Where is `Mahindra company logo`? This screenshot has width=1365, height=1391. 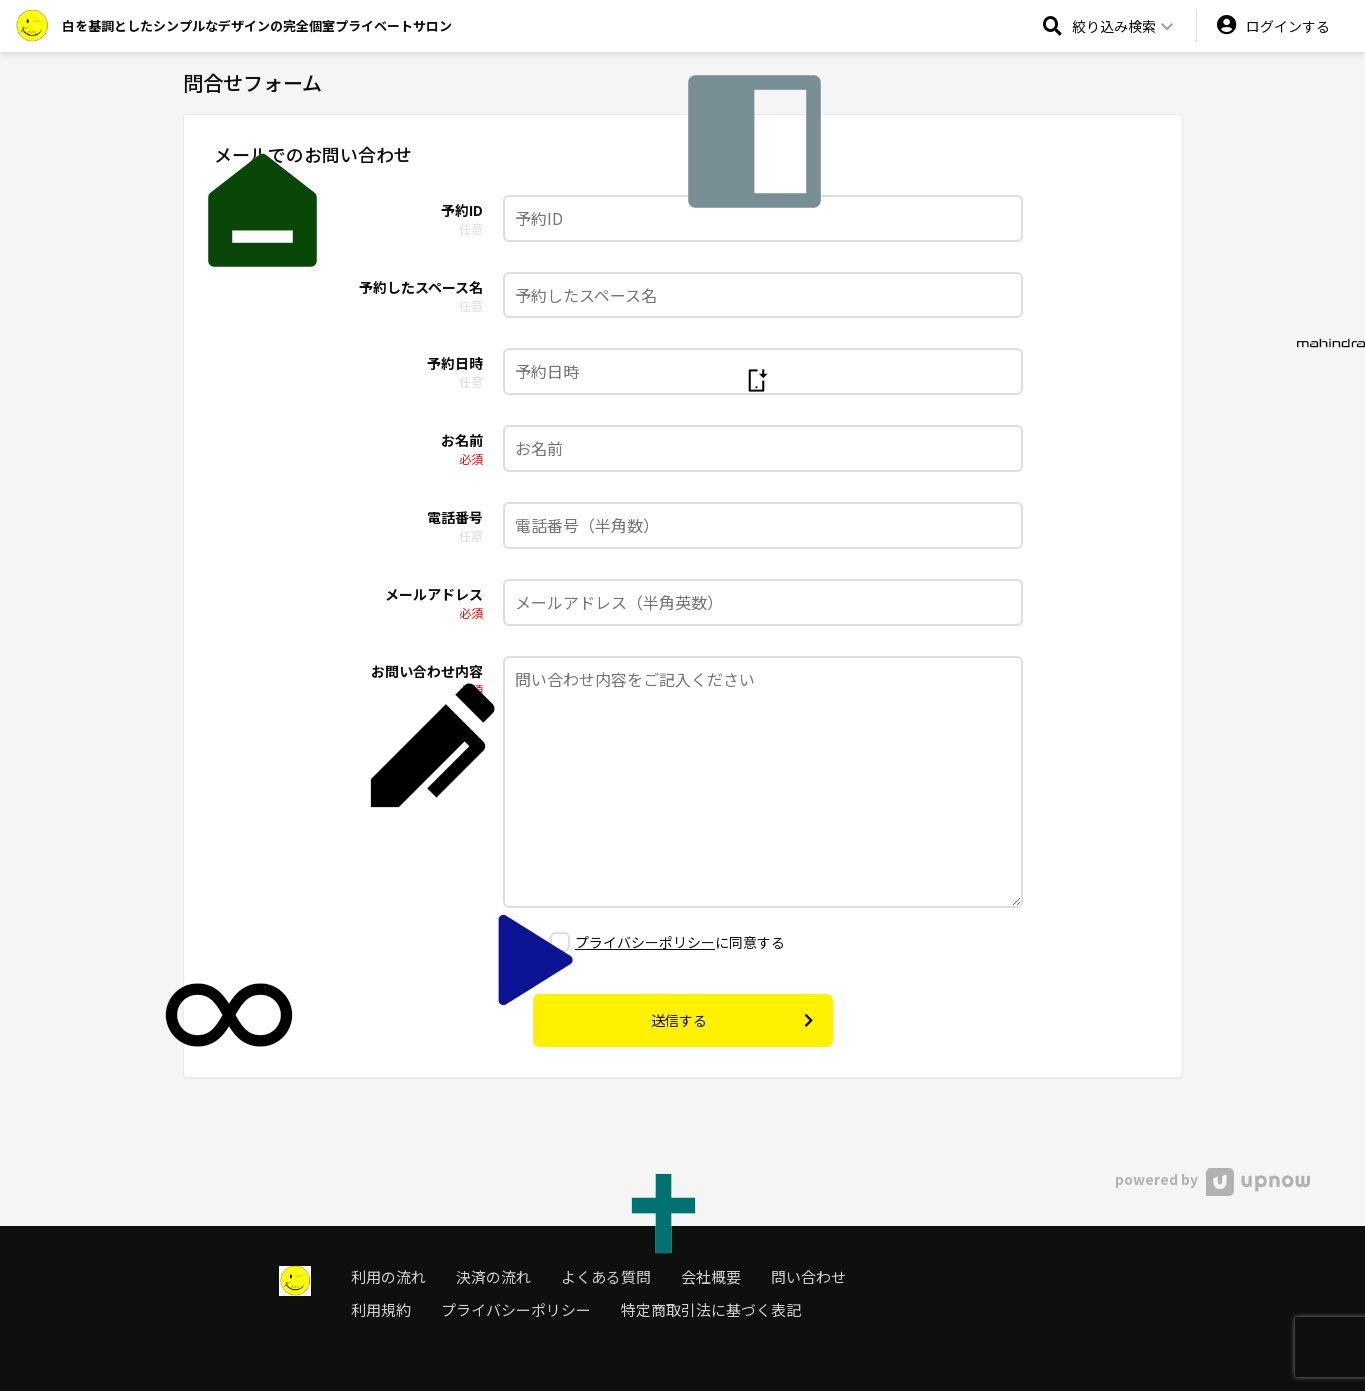 Mahindra company logo is located at coordinates (1331, 343).